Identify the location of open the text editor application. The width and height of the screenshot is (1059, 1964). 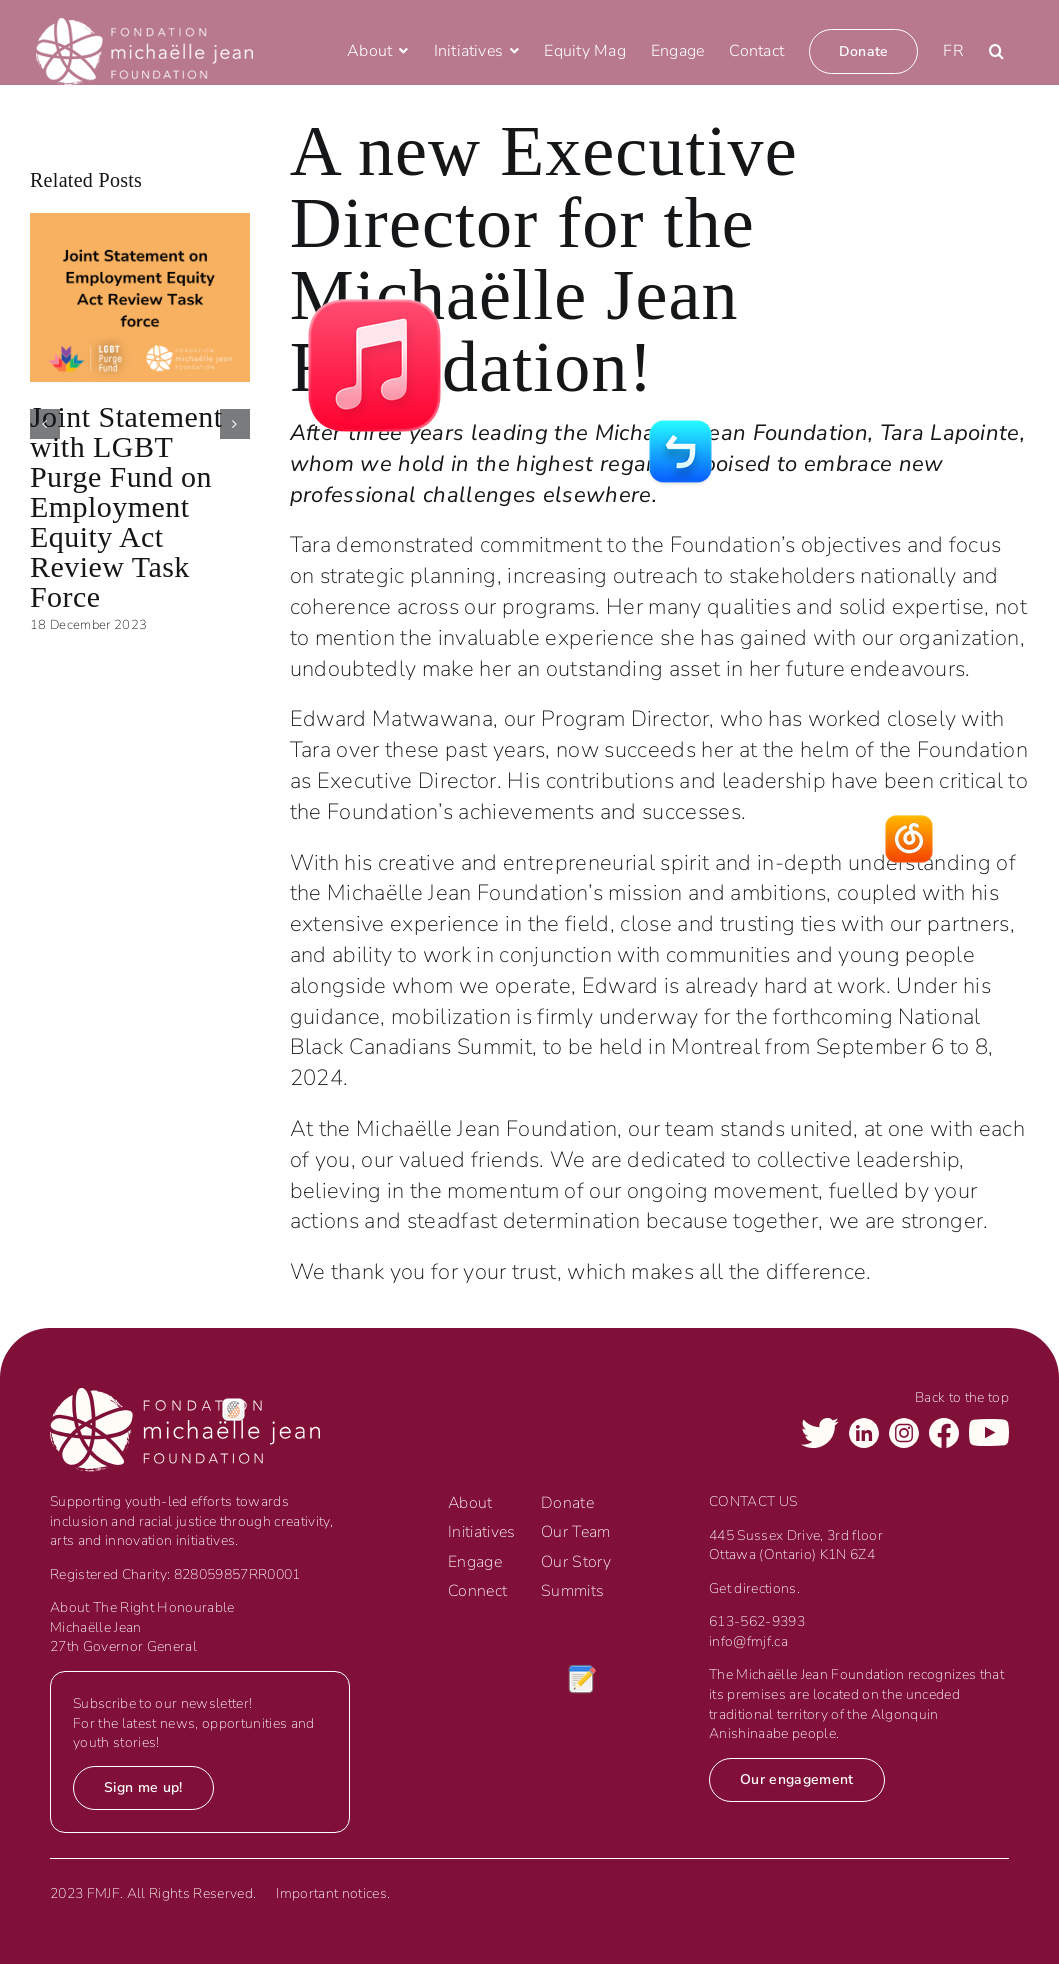
(581, 1679).